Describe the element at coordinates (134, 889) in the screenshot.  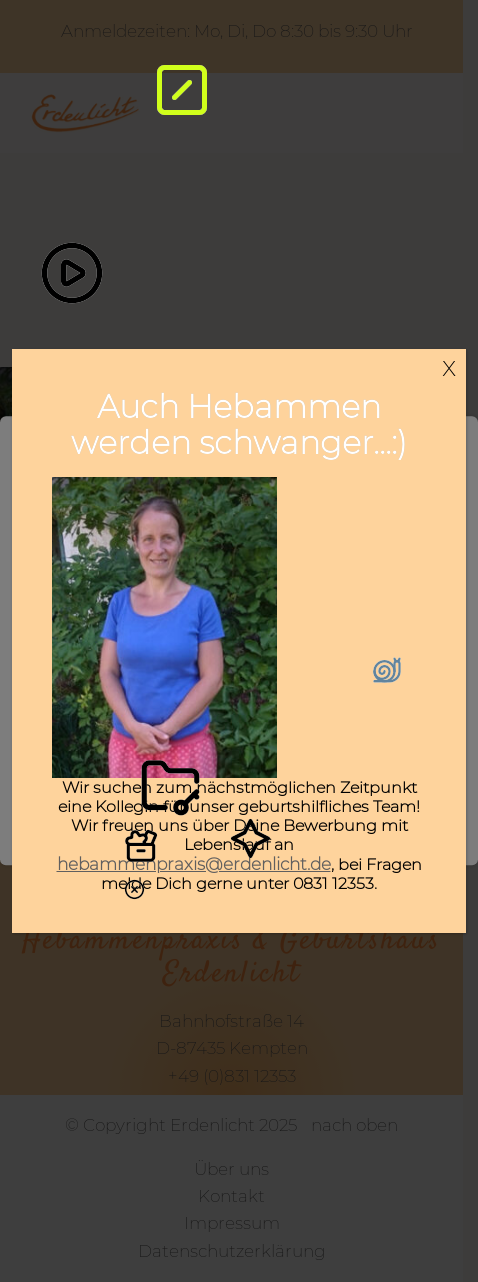
I see `close or dismiss a dialog` at that location.